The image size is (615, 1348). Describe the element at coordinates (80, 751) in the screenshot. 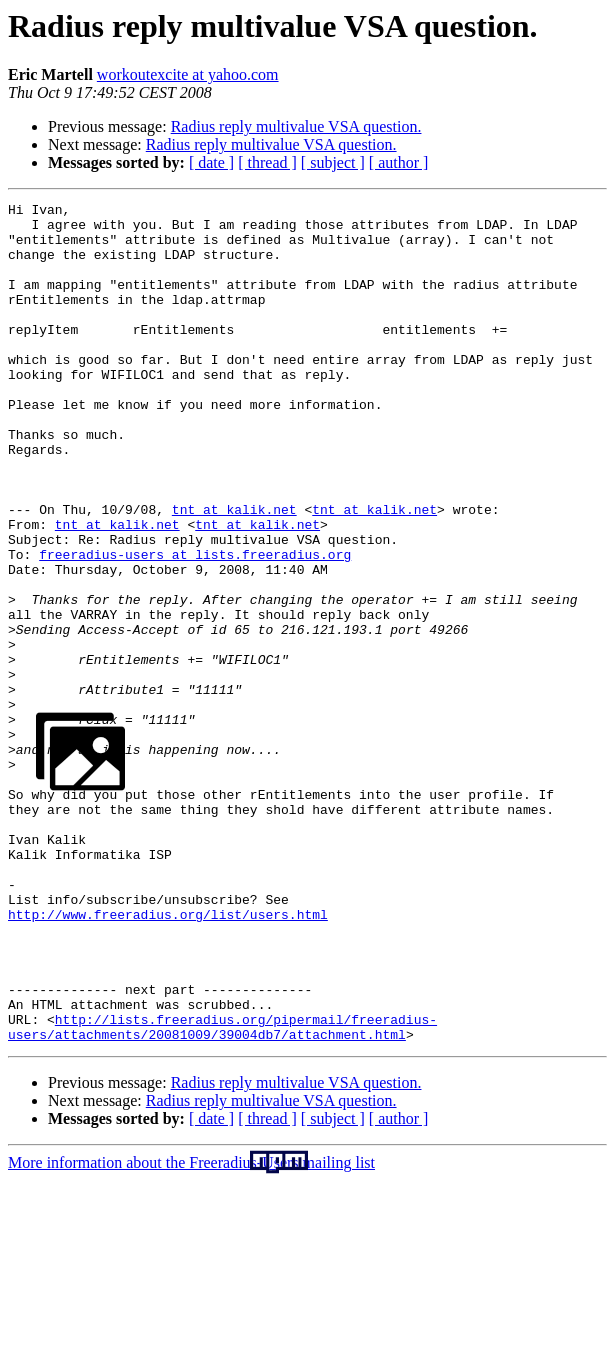

I see `view photo gallery` at that location.